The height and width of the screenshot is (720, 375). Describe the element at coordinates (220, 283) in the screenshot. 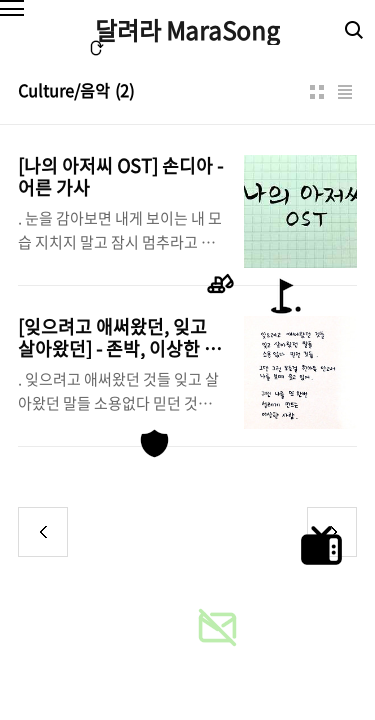

I see `construction or building in progress` at that location.